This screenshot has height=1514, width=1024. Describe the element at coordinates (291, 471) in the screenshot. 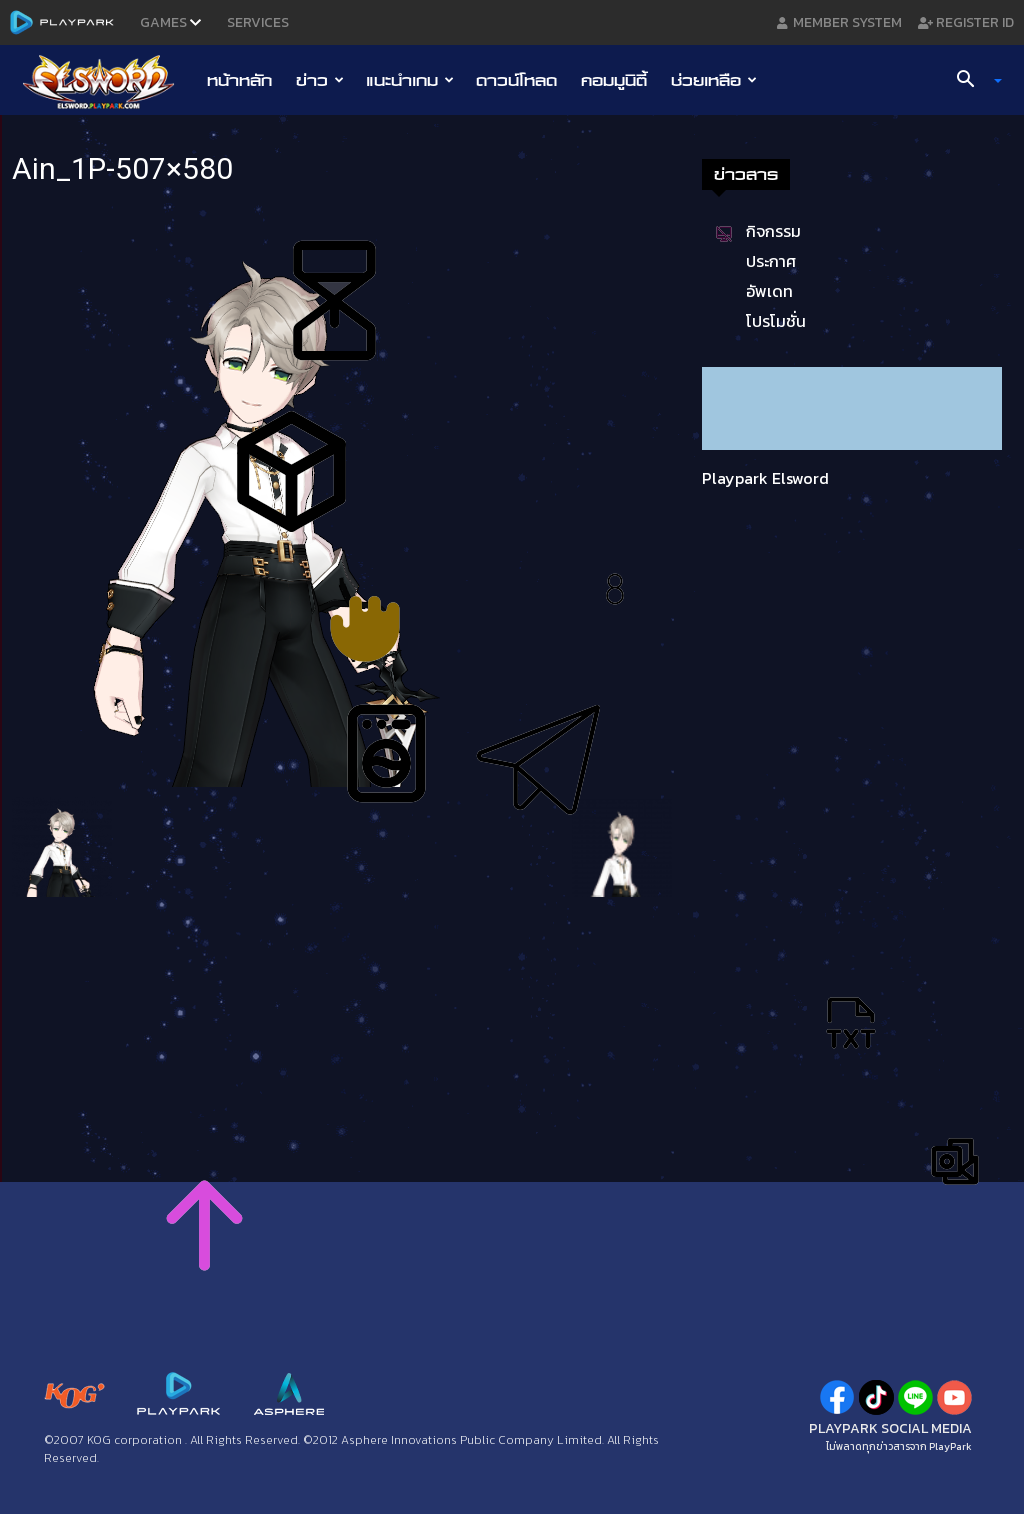

I see `view package or shipment details` at that location.